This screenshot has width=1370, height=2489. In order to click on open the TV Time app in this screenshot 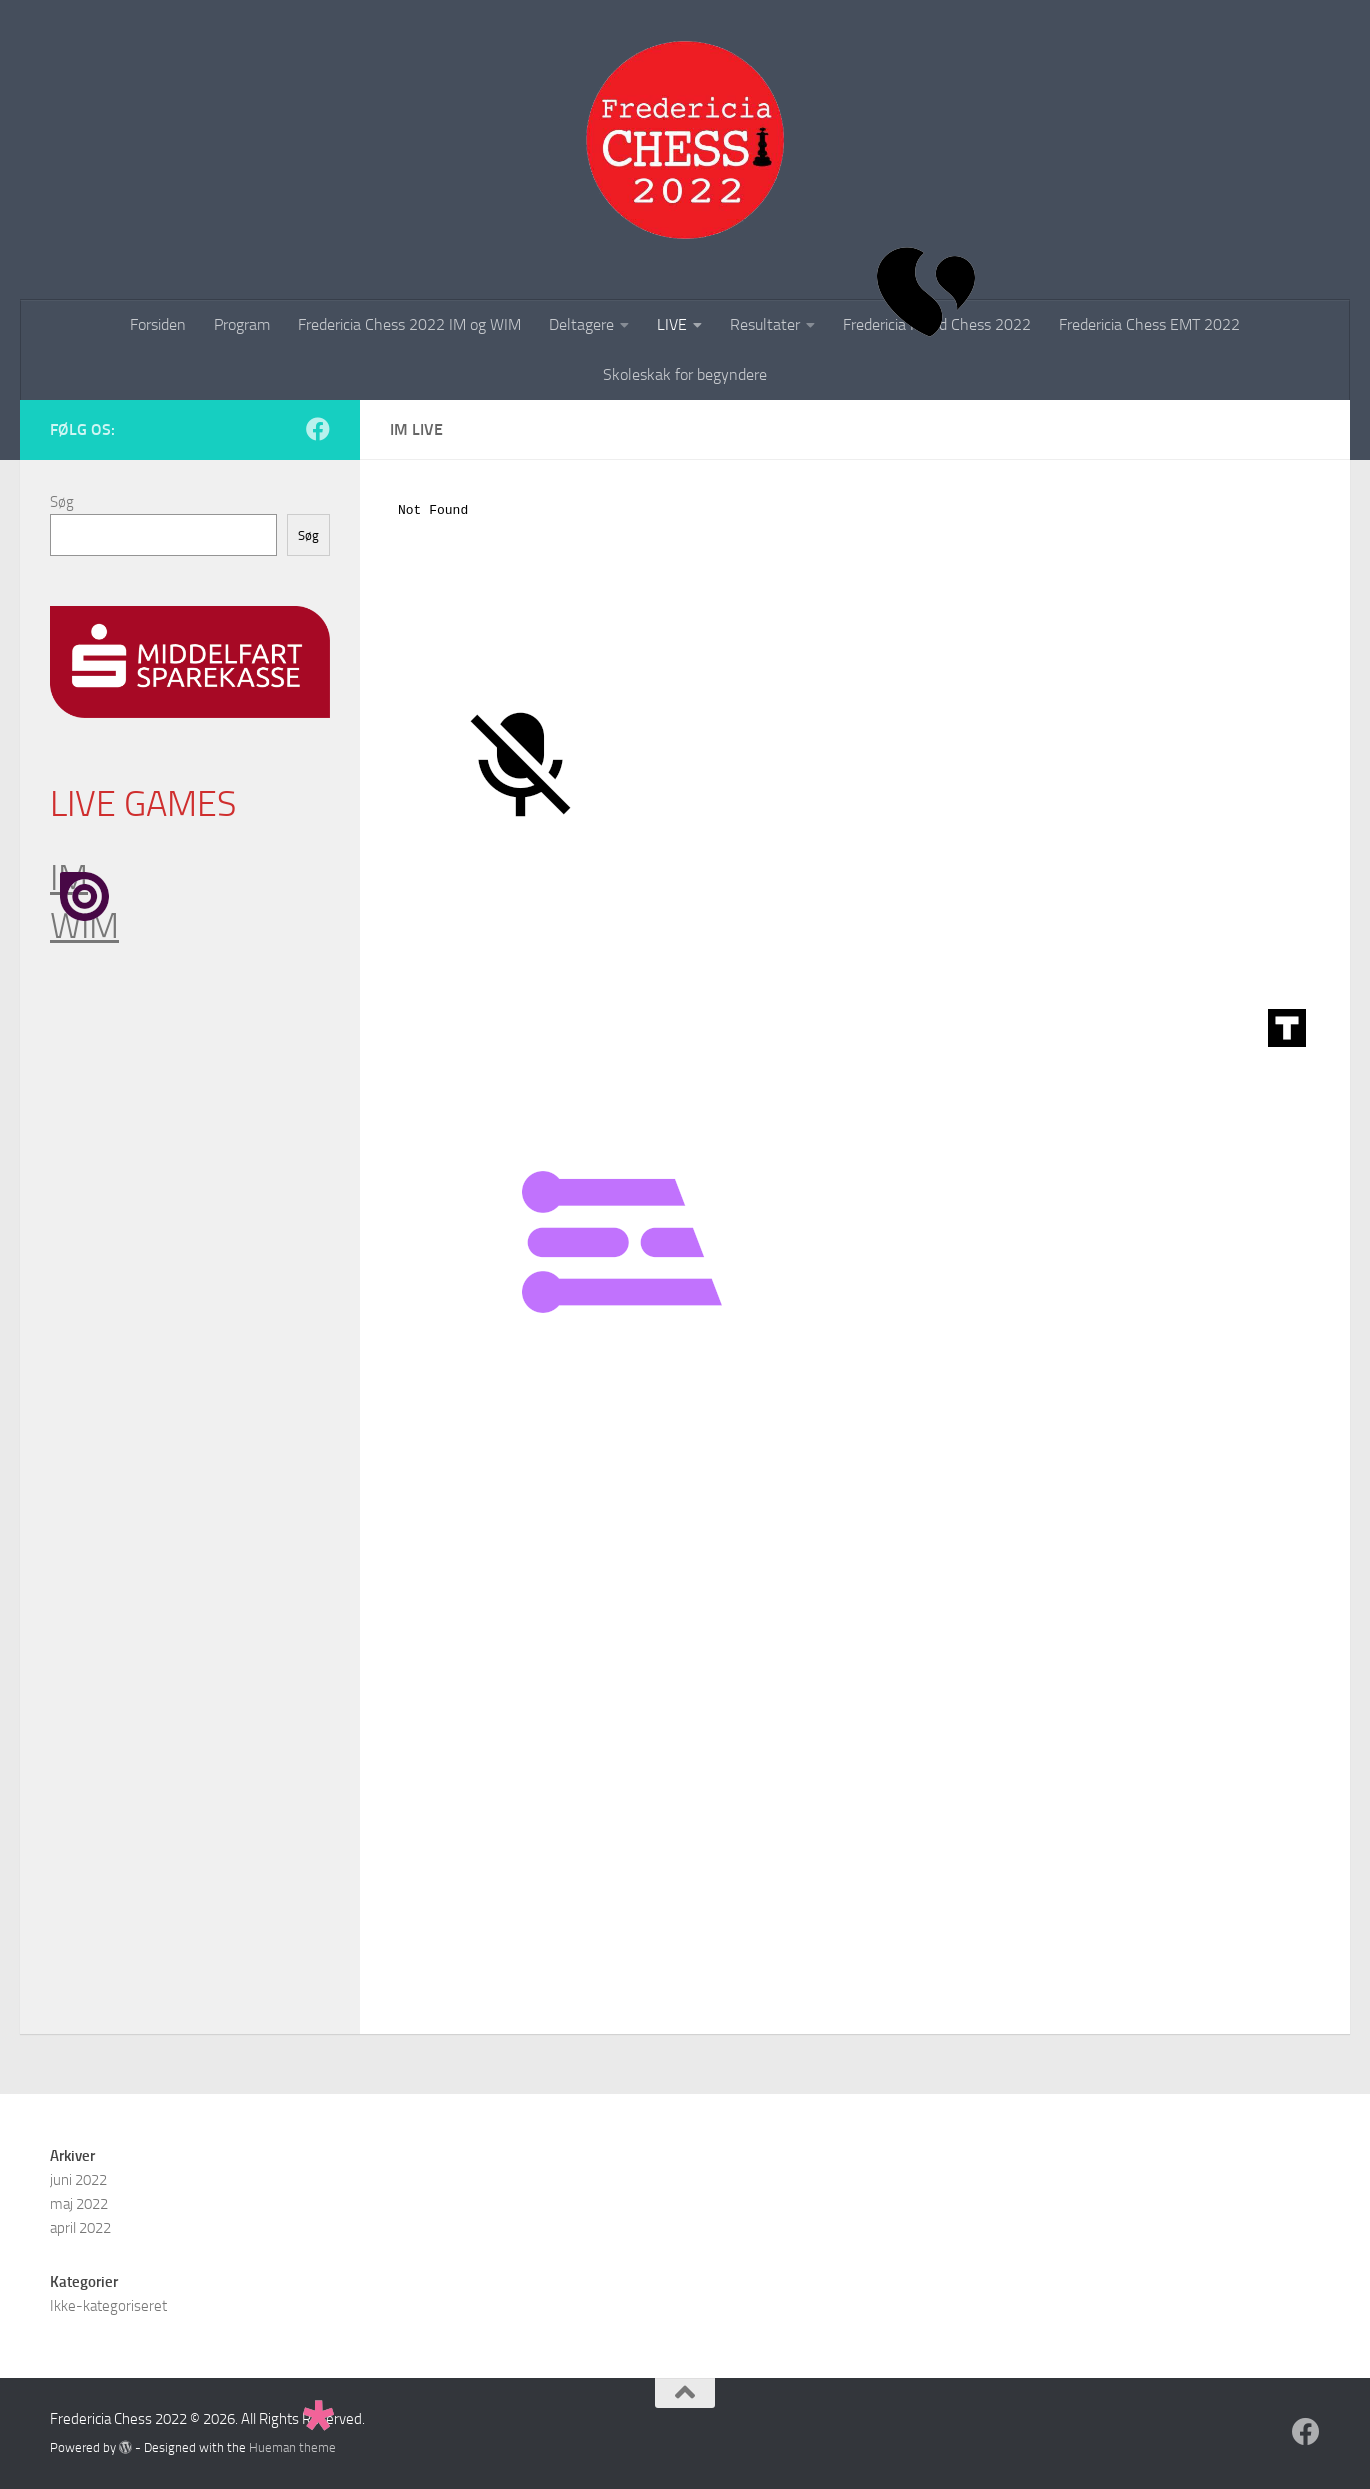, I will do `click(1287, 1028)`.